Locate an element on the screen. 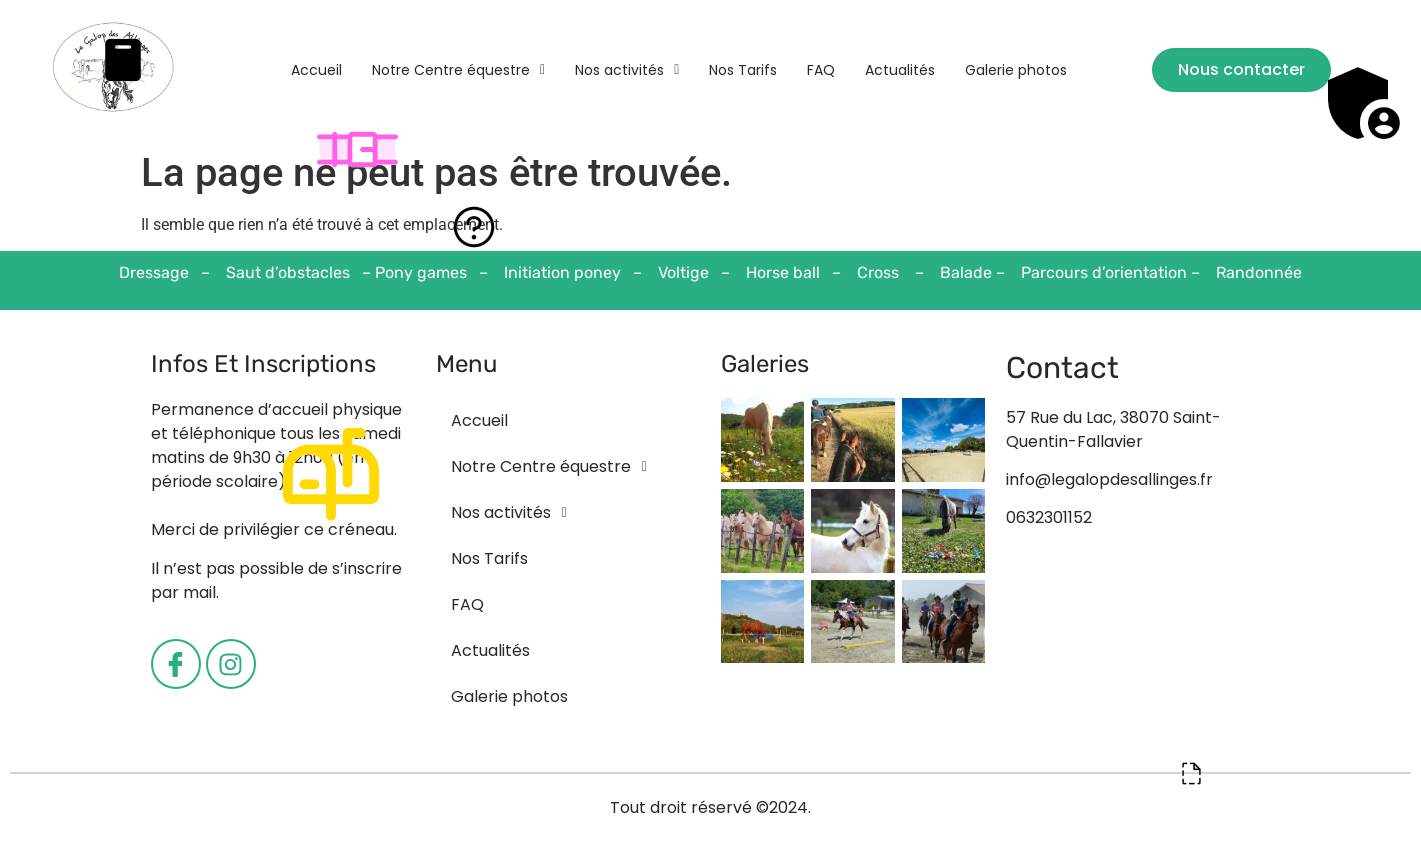  tablet device with speaker is located at coordinates (123, 60).